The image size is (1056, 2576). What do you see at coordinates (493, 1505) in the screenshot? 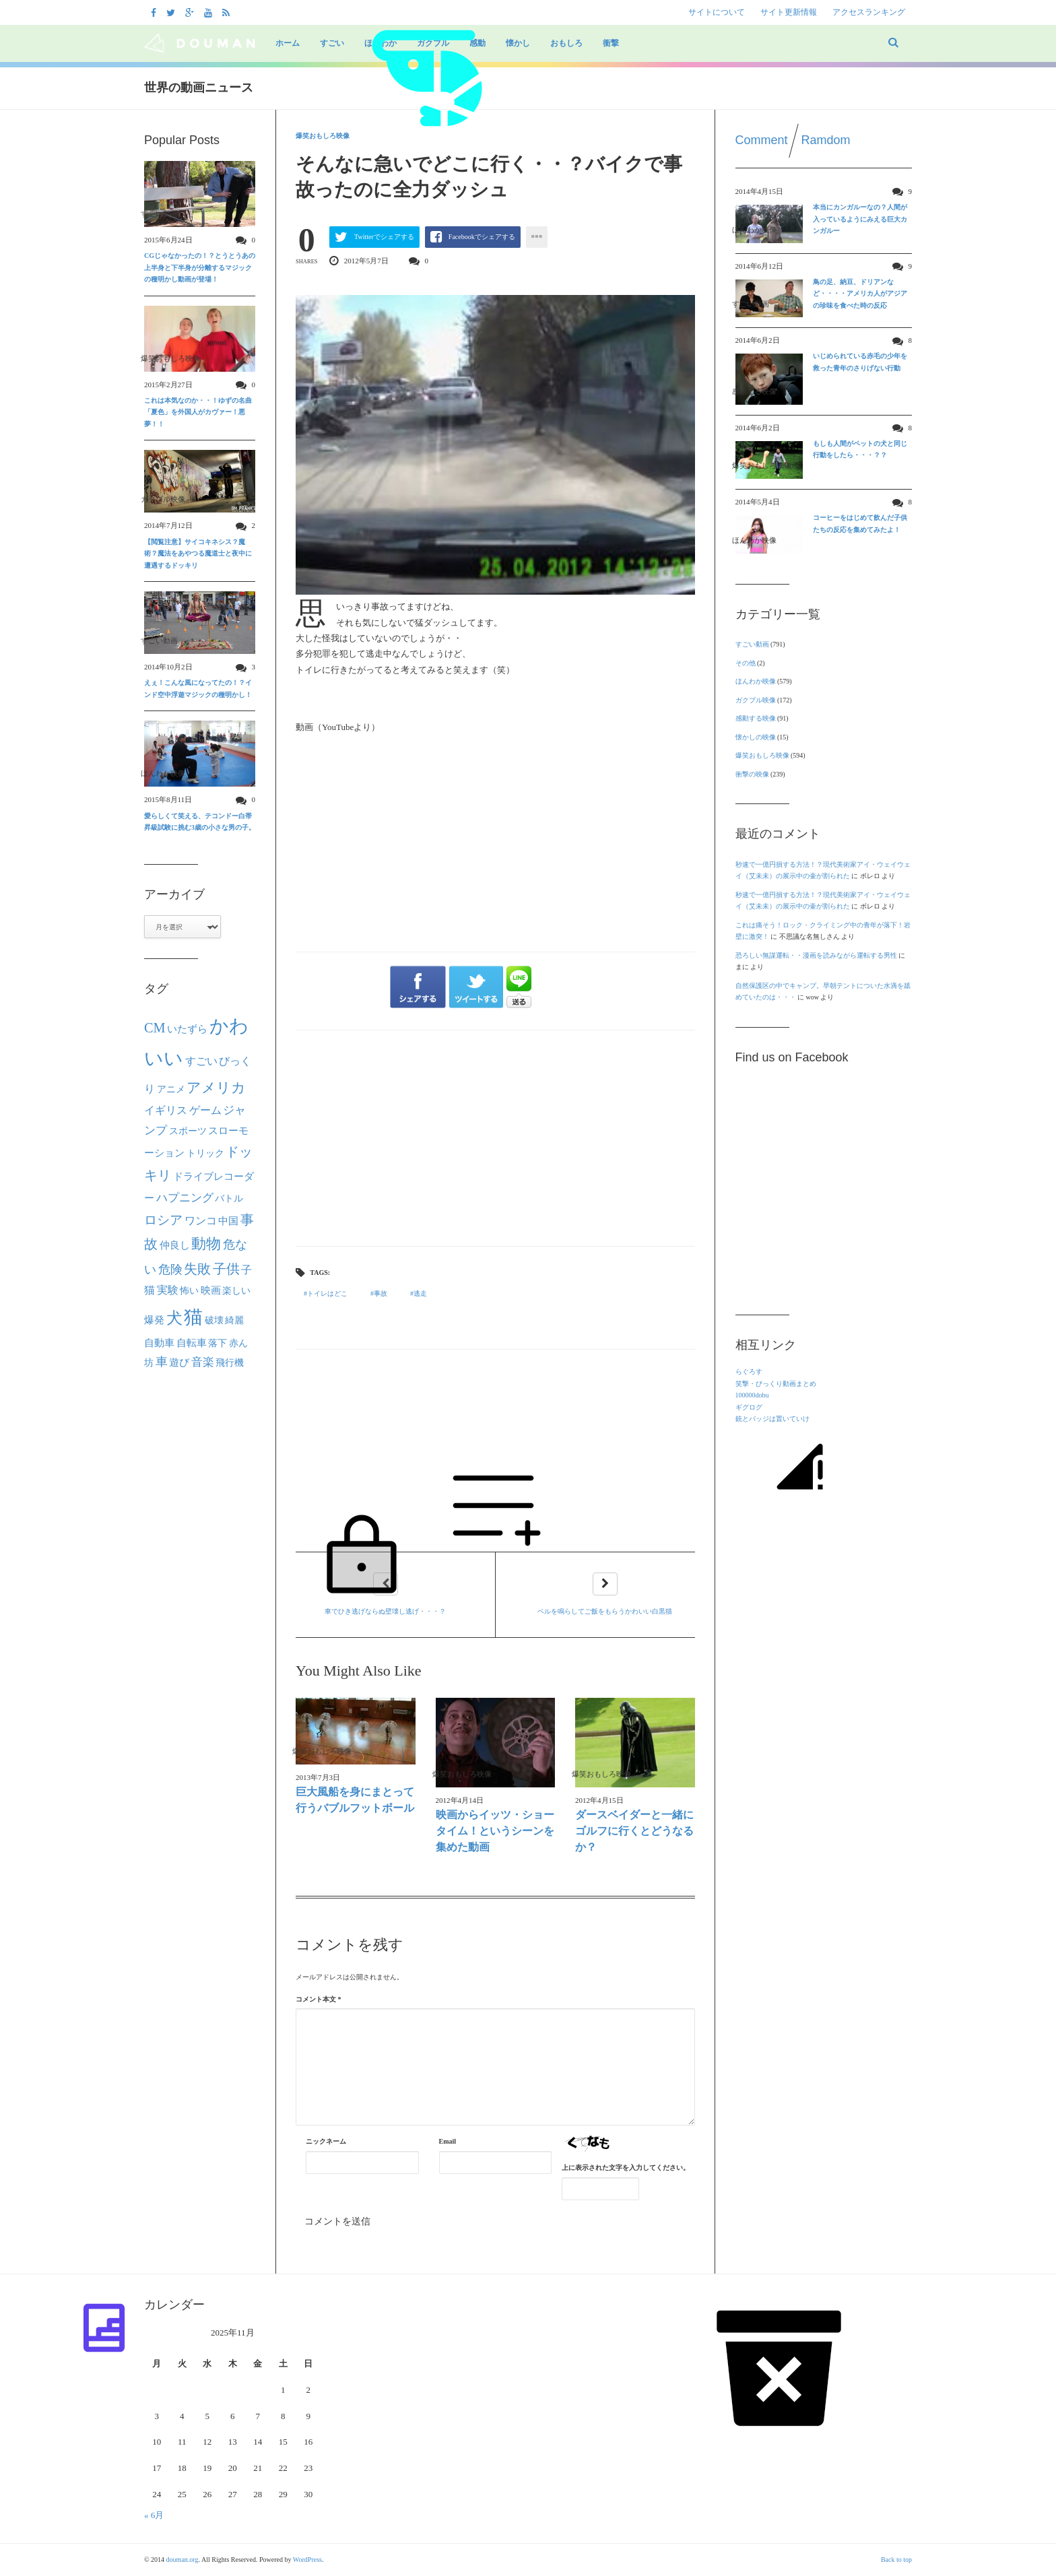
I see `add a new item to the list` at bounding box center [493, 1505].